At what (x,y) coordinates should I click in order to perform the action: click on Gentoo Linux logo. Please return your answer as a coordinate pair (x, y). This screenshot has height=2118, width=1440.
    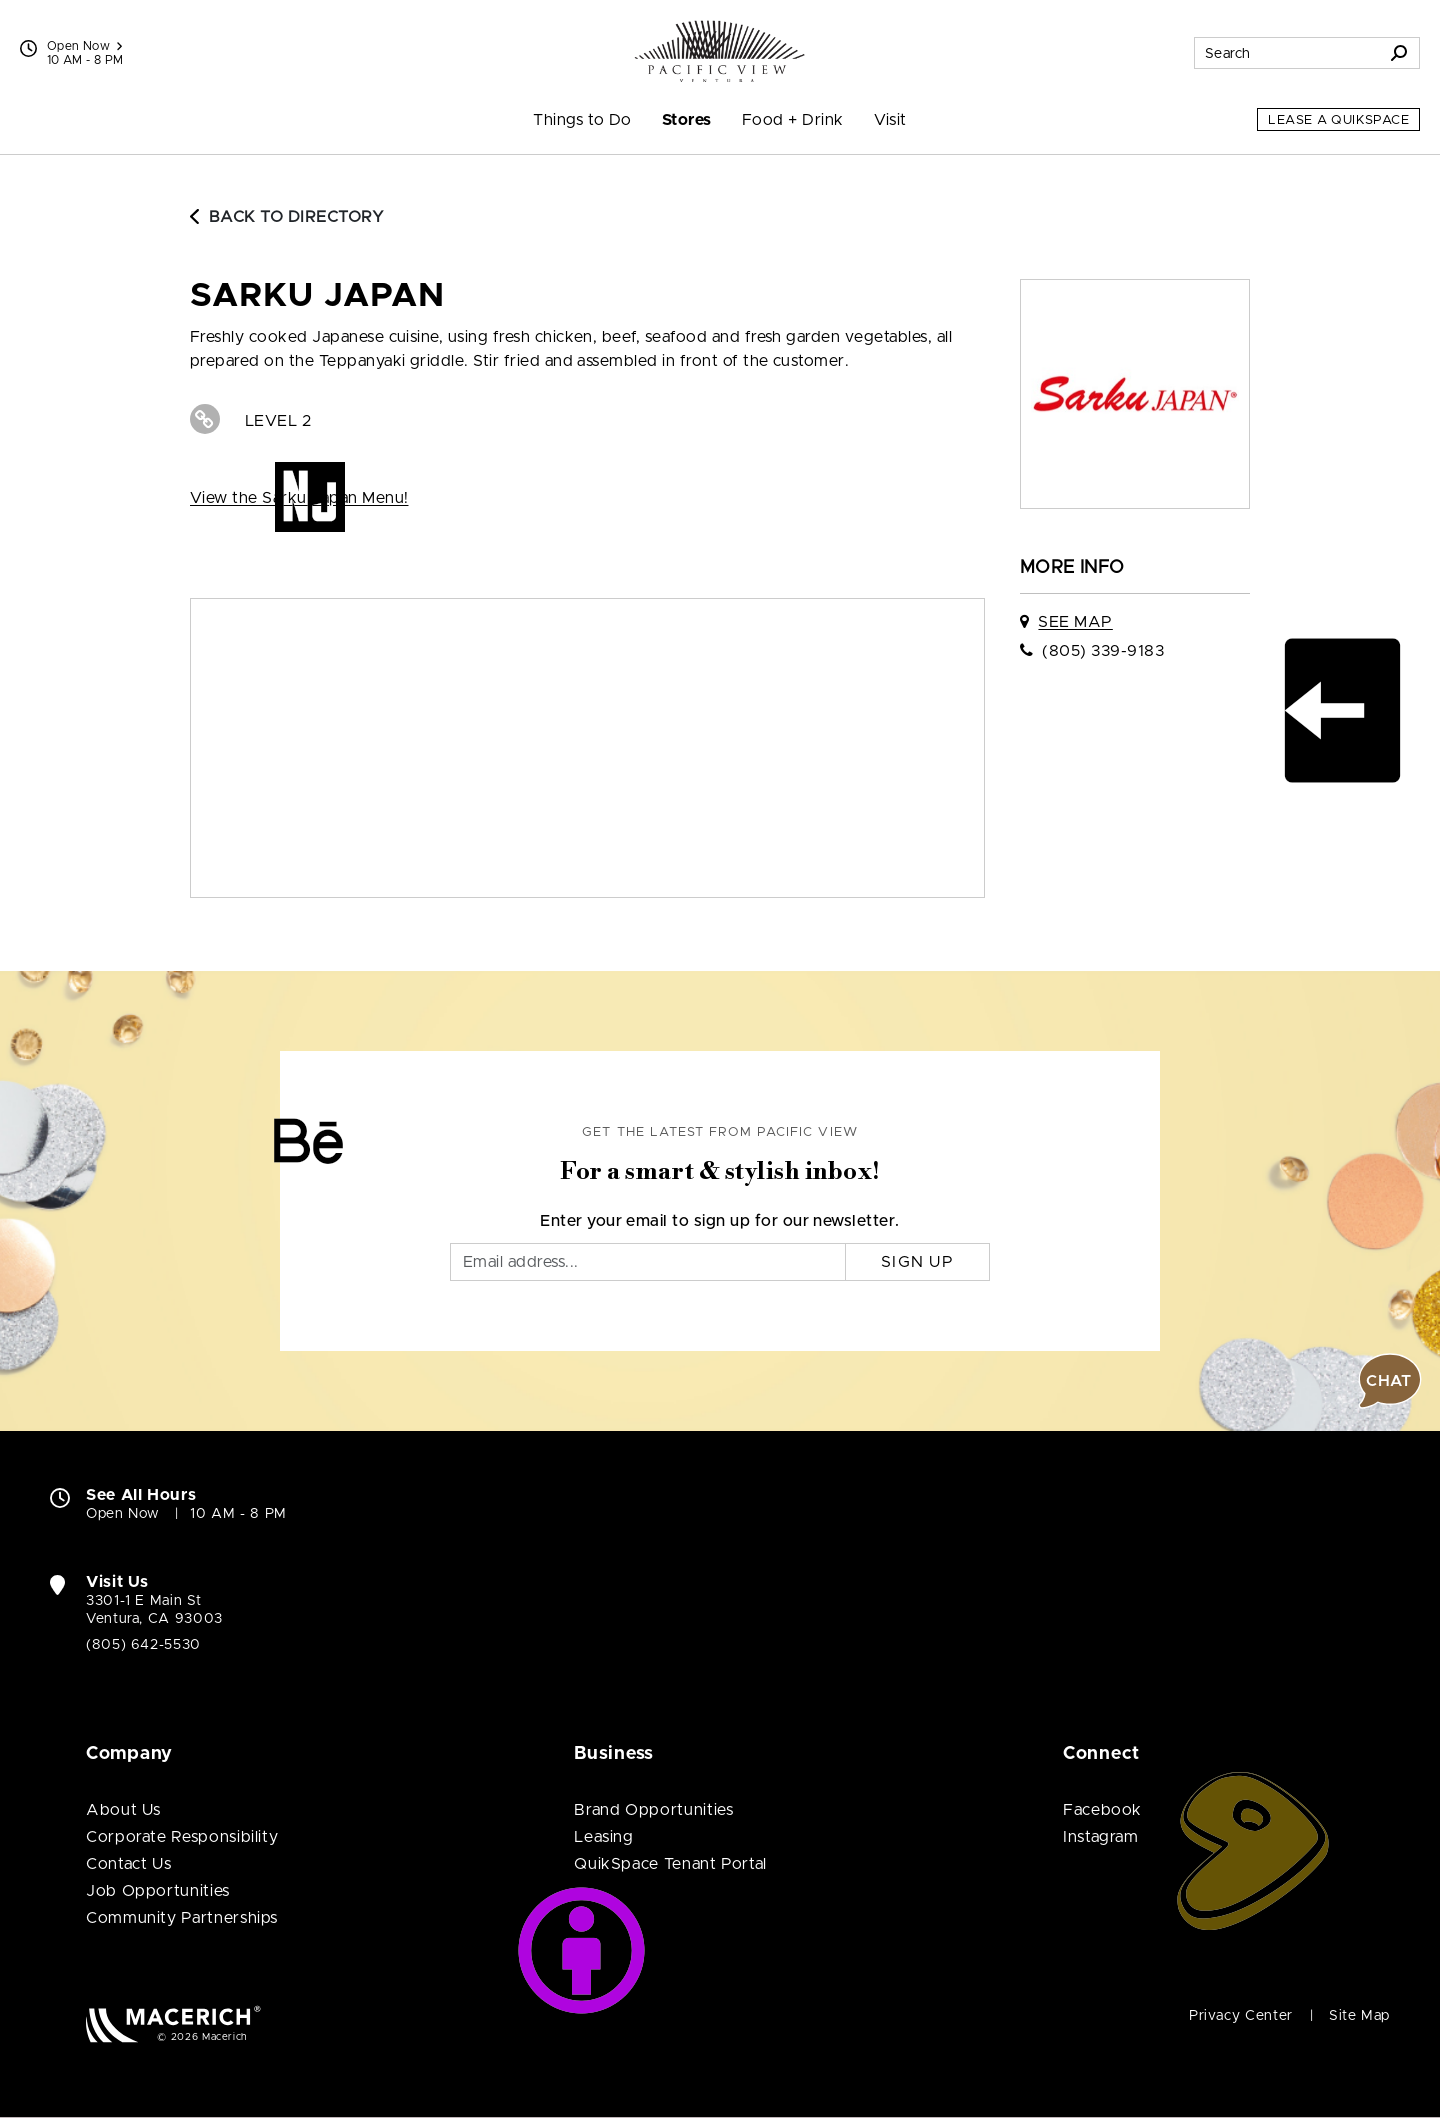
    Looking at the image, I should click on (1253, 1851).